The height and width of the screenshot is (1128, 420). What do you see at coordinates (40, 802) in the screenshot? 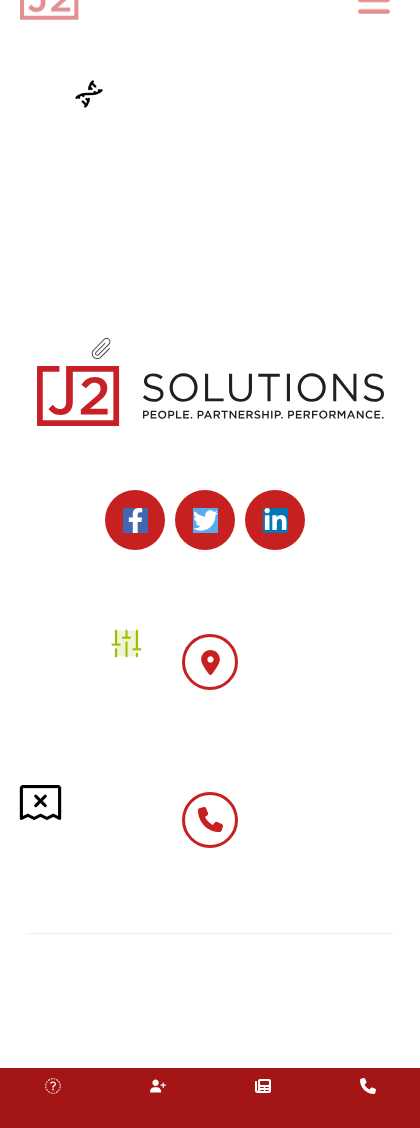
I see `cancel or void a receipt` at bounding box center [40, 802].